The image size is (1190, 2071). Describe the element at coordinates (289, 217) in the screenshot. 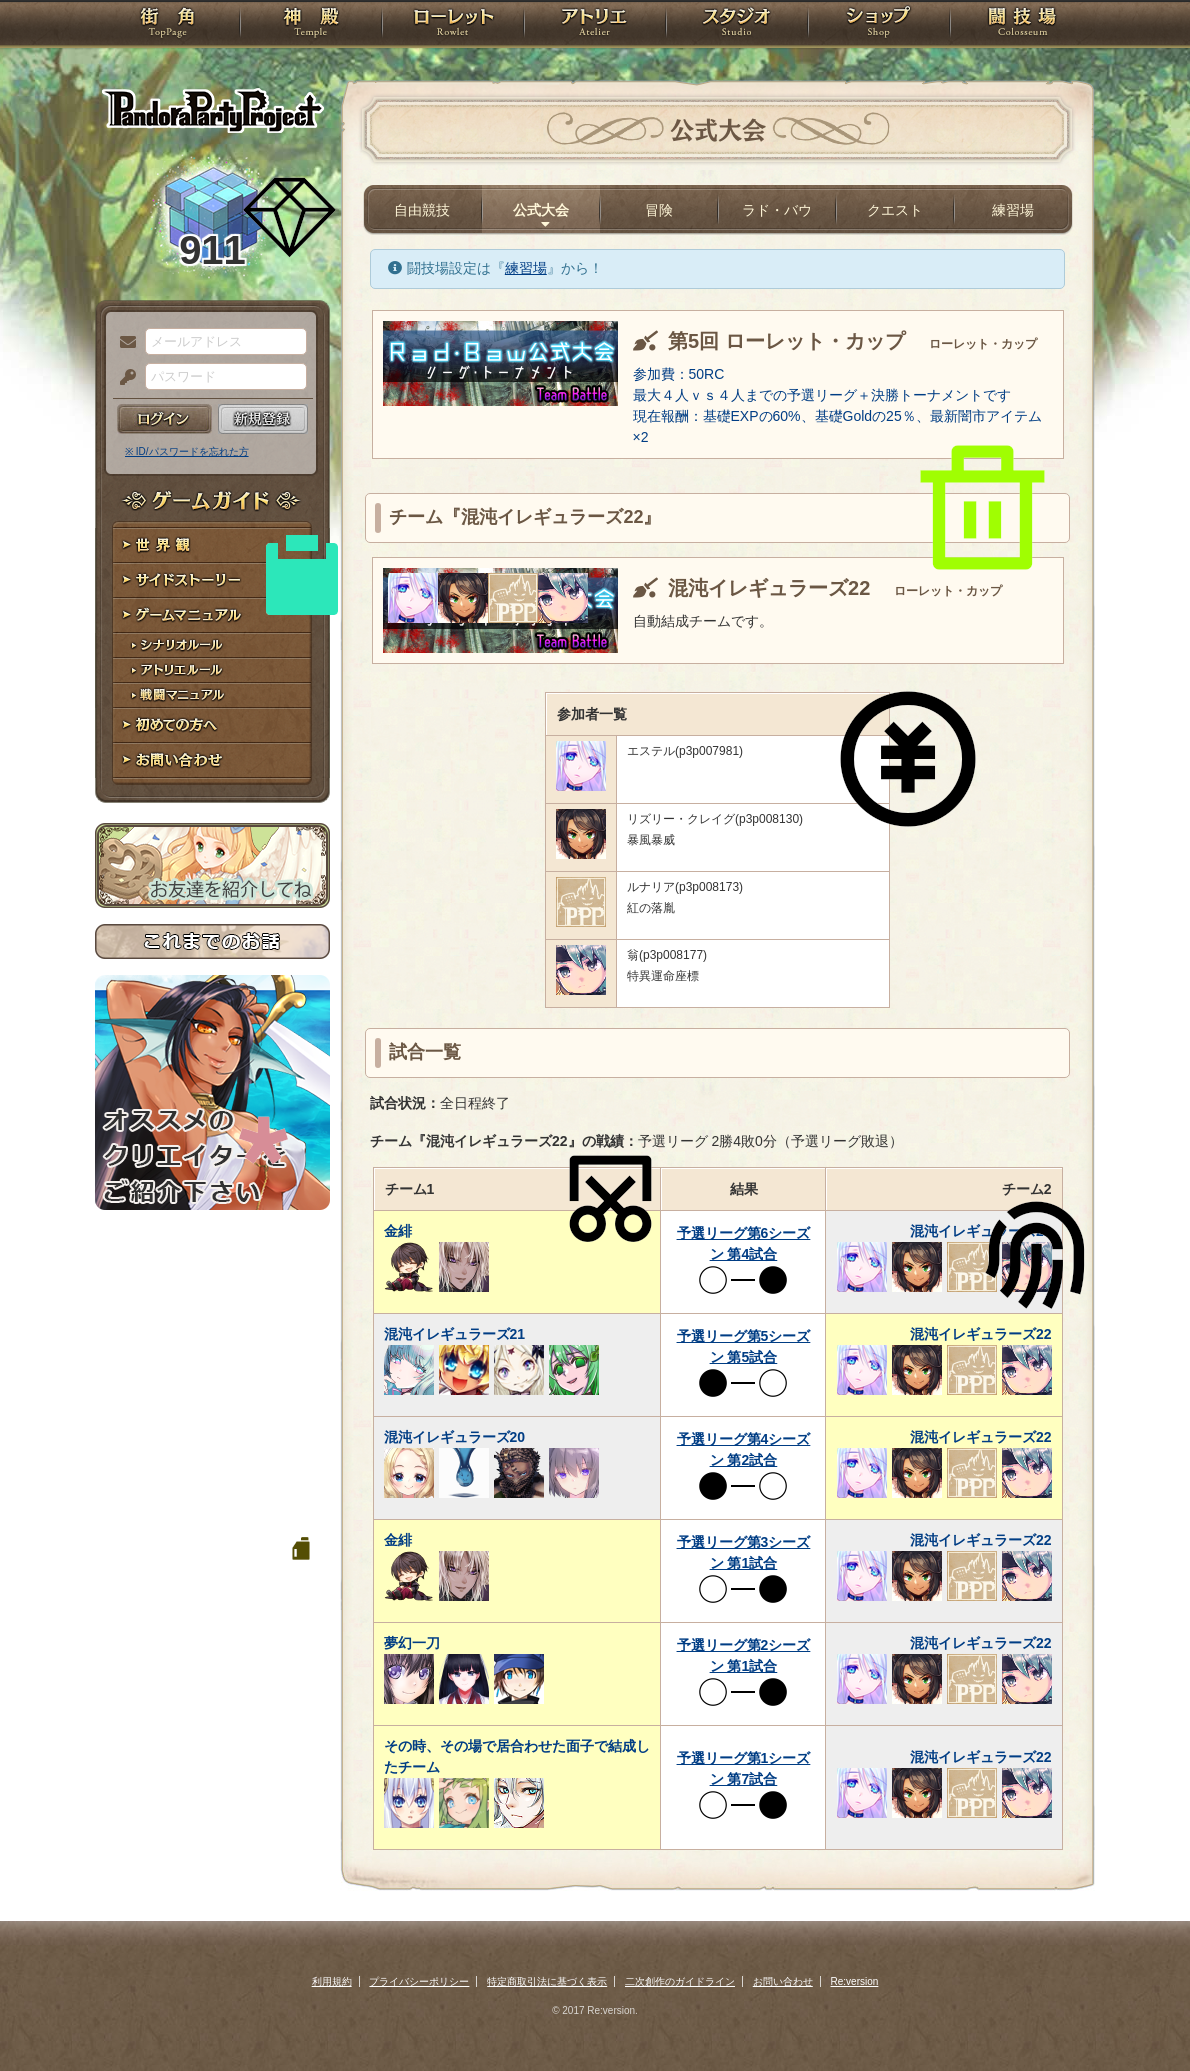

I see `data.ai company logo` at that location.